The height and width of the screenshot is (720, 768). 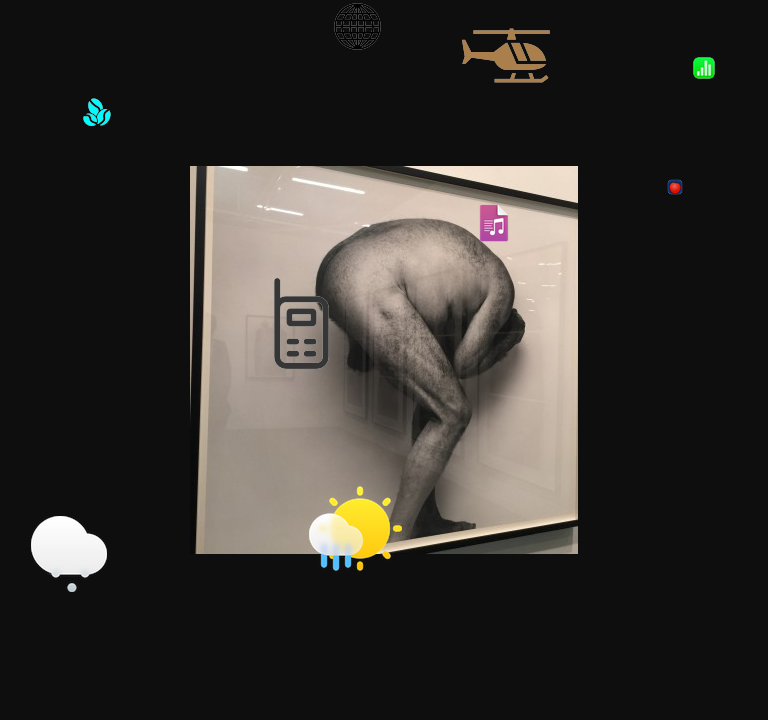 I want to click on coffee or café-related feature, so click(x=97, y=112).